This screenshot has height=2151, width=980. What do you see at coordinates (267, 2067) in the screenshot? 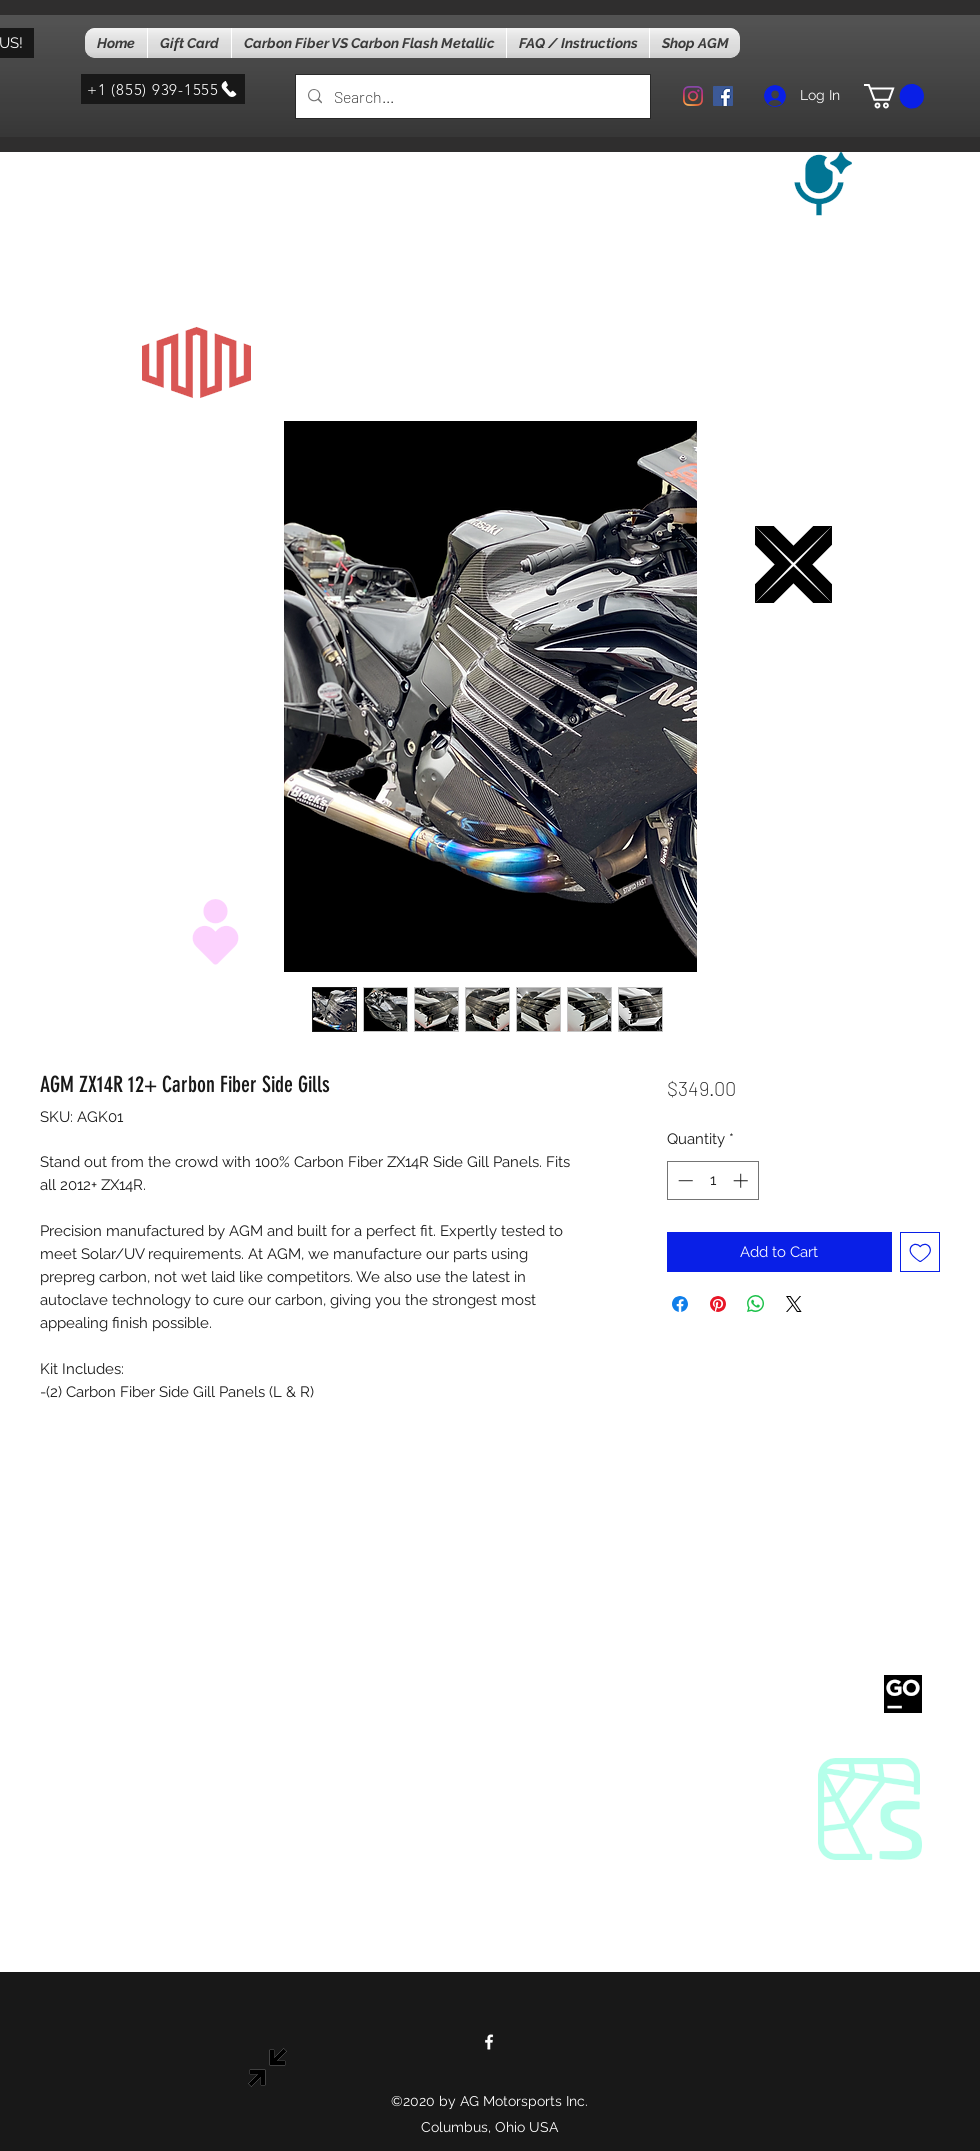
I see `collapse or minimize expanded content` at bounding box center [267, 2067].